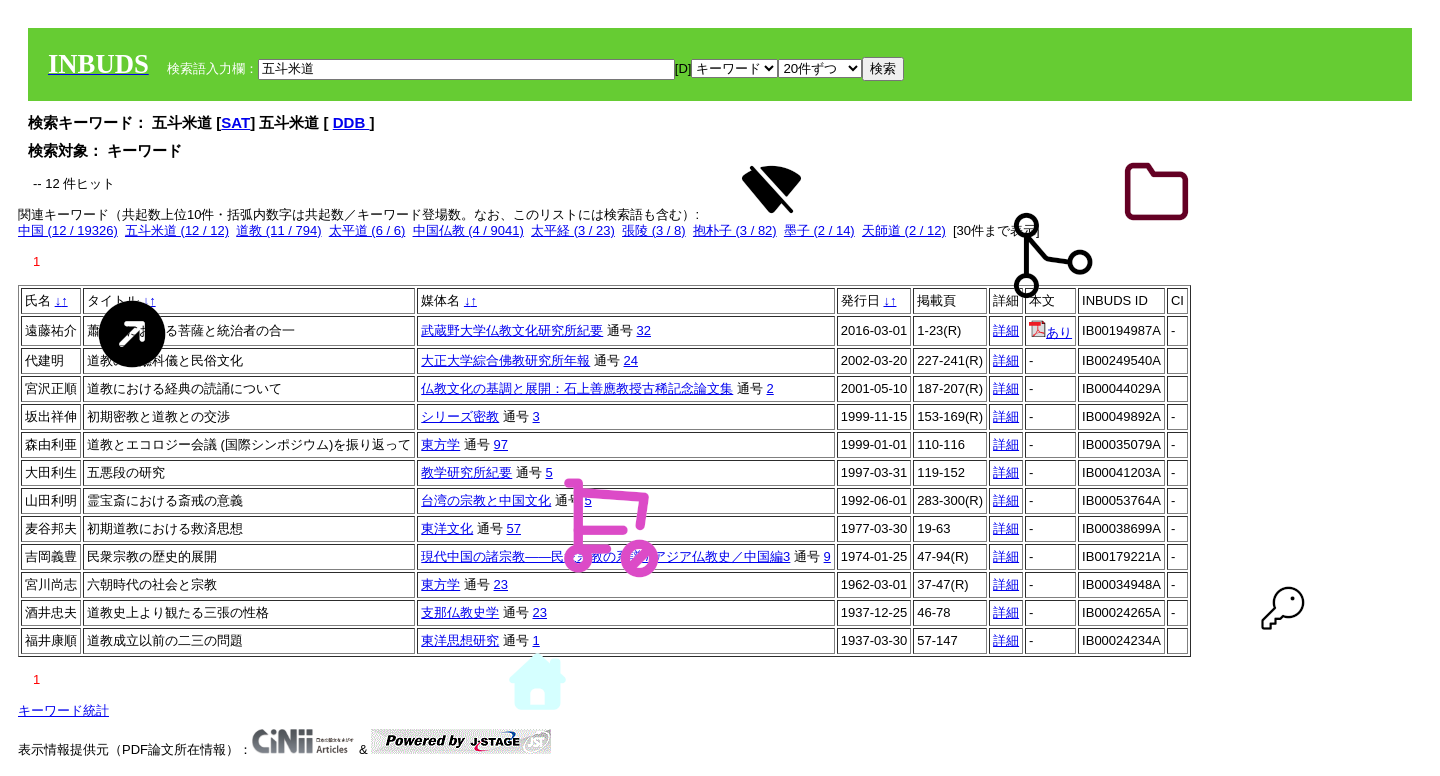  Describe the element at coordinates (1282, 609) in the screenshot. I see `access security or password settings` at that location.